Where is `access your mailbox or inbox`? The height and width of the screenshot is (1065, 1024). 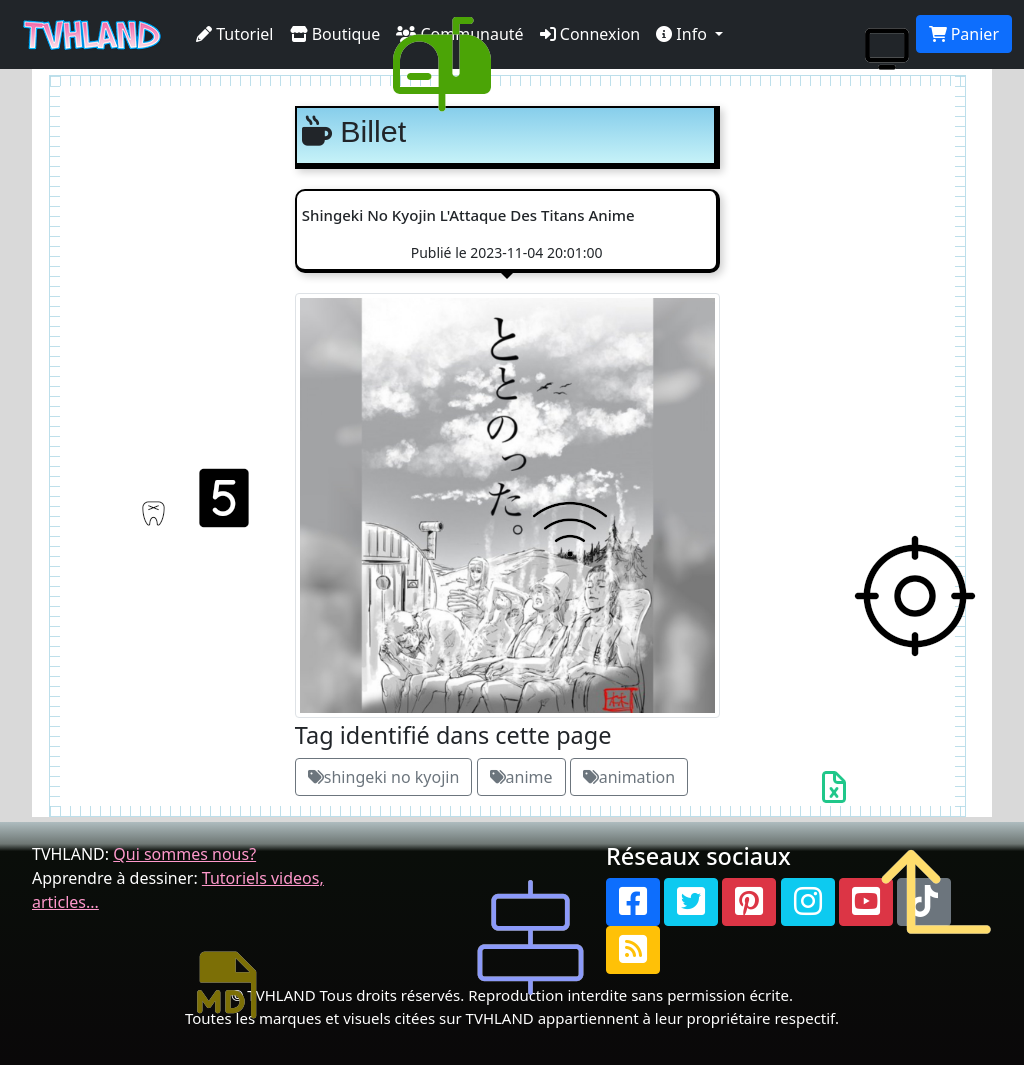 access your mailbox or inbox is located at coordinates (442, 66).